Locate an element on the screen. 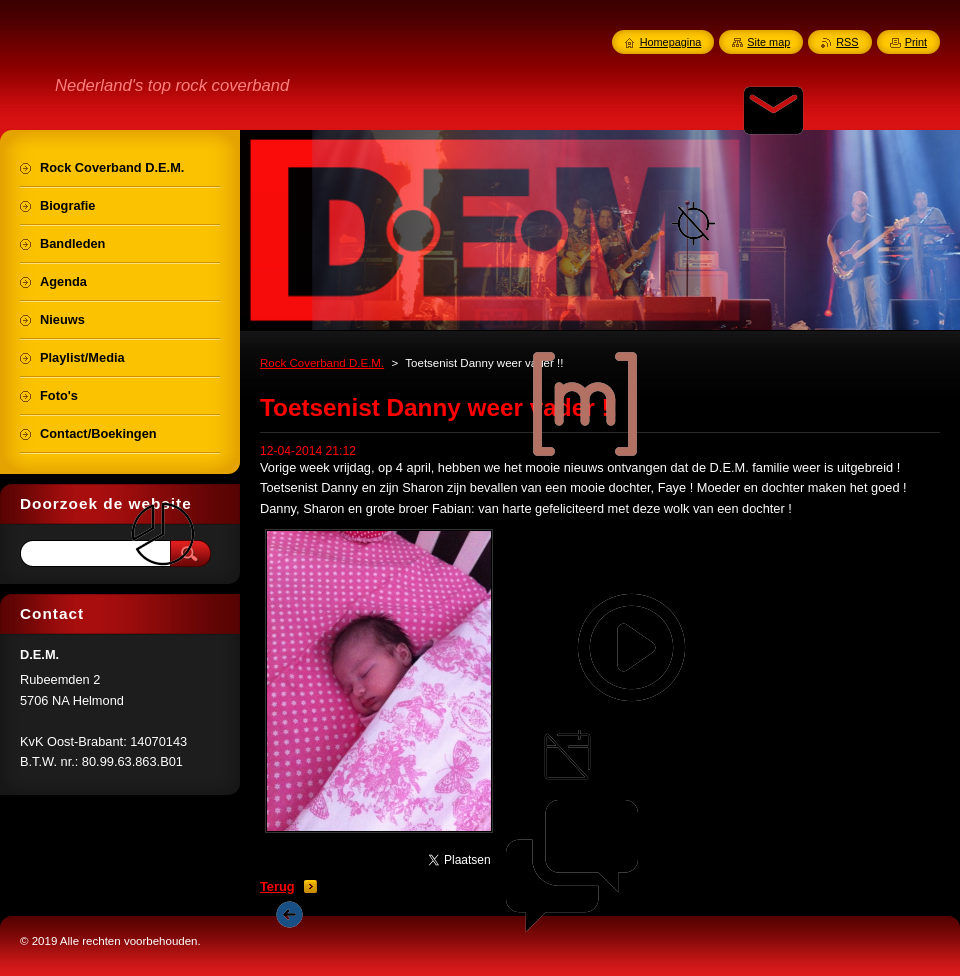 The height and width of the screenshot is (976, 960). matrix decentralized messaging platform logo is located at coordinates (585, 404).